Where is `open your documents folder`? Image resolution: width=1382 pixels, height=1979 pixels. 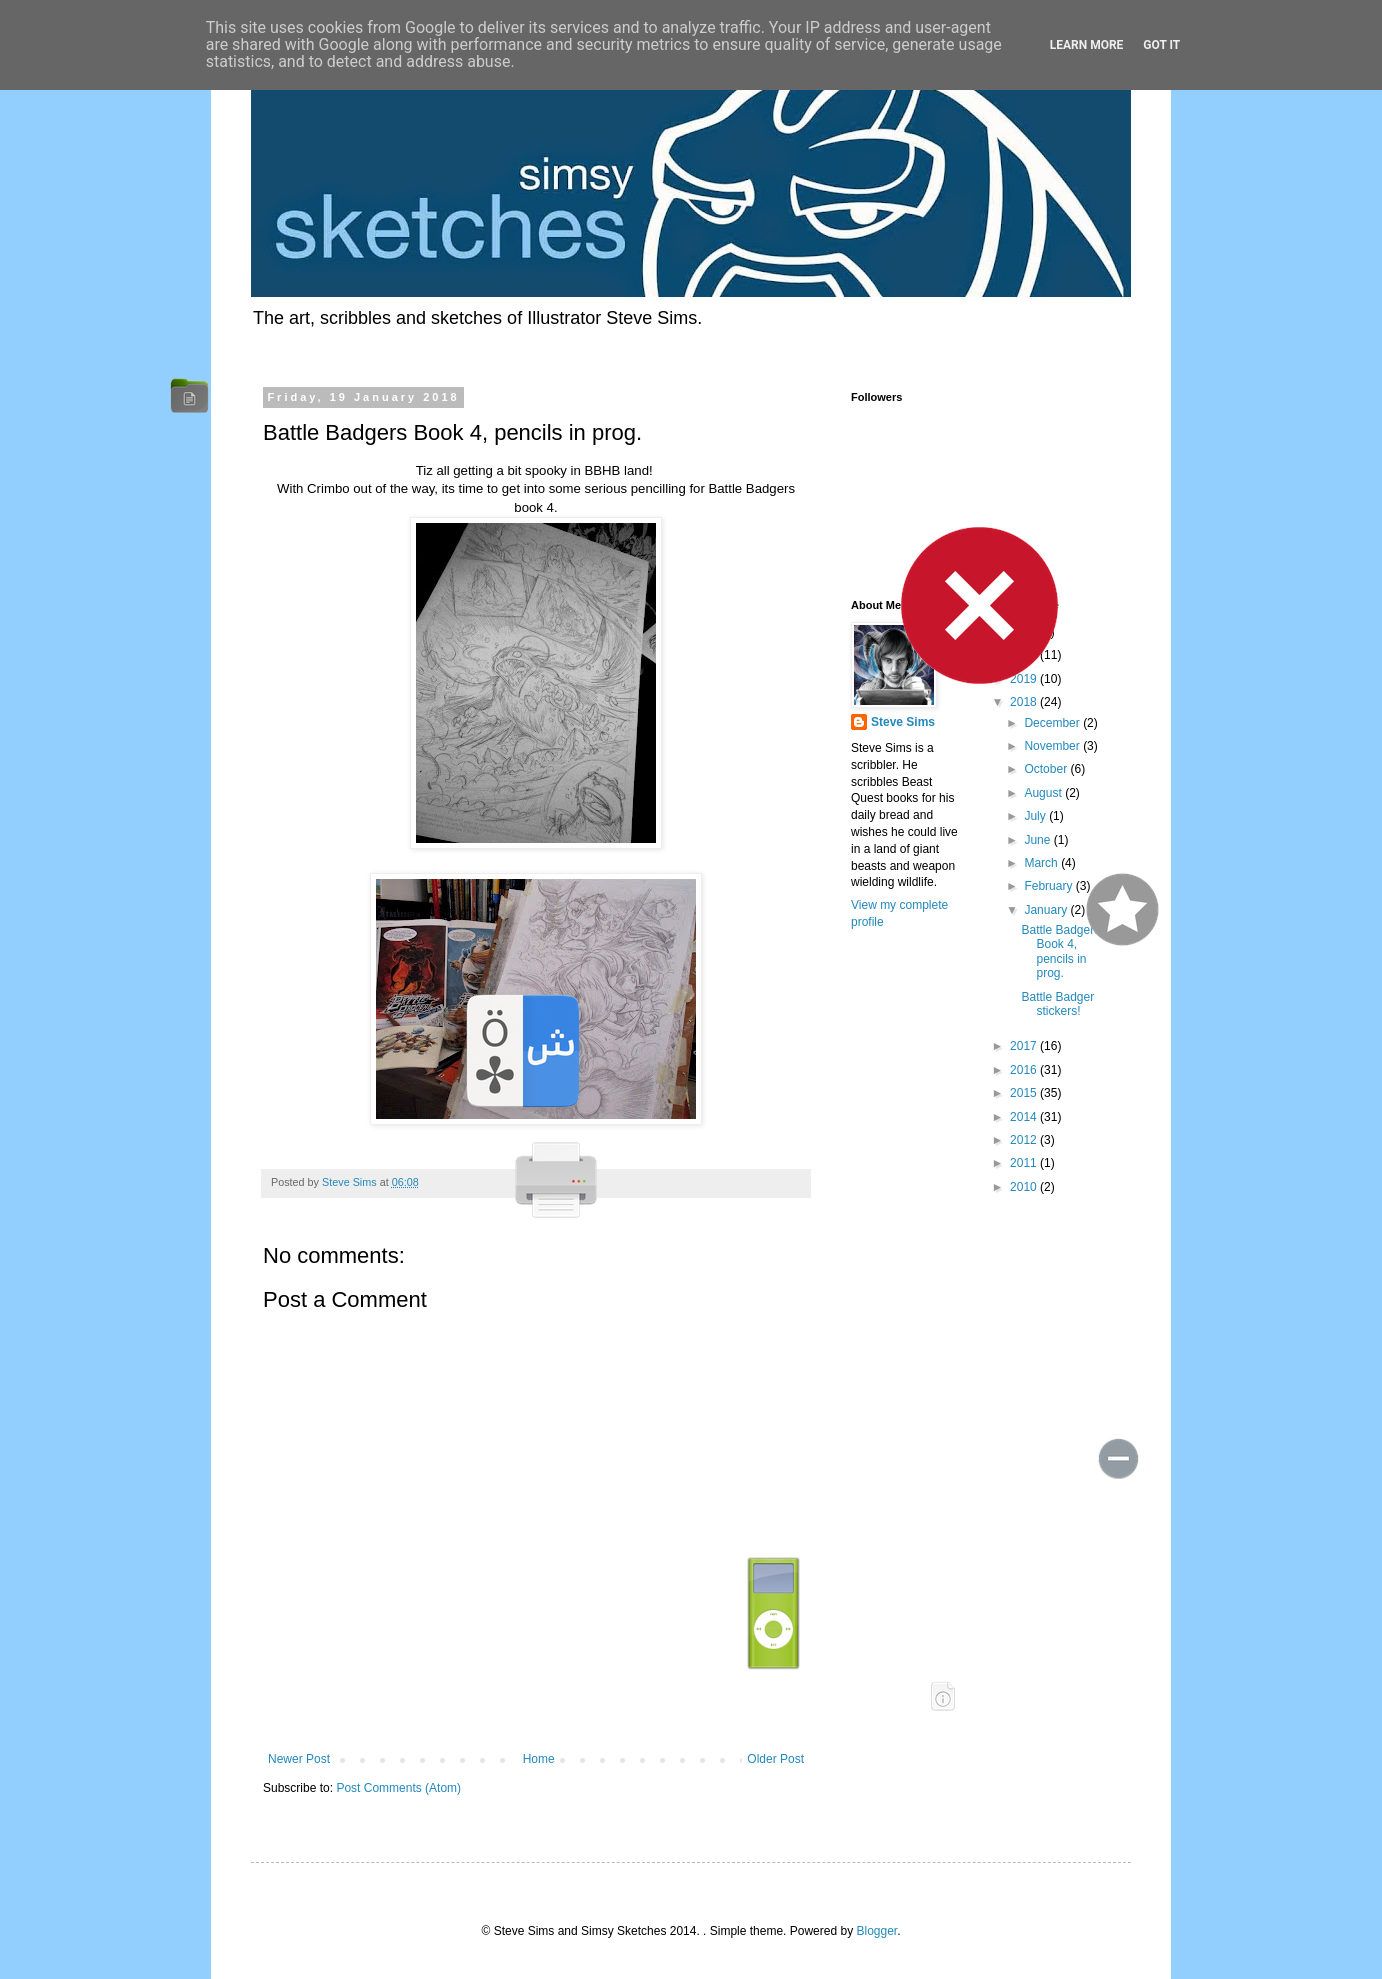 open your documents folder is located at coordinates (189, 395).